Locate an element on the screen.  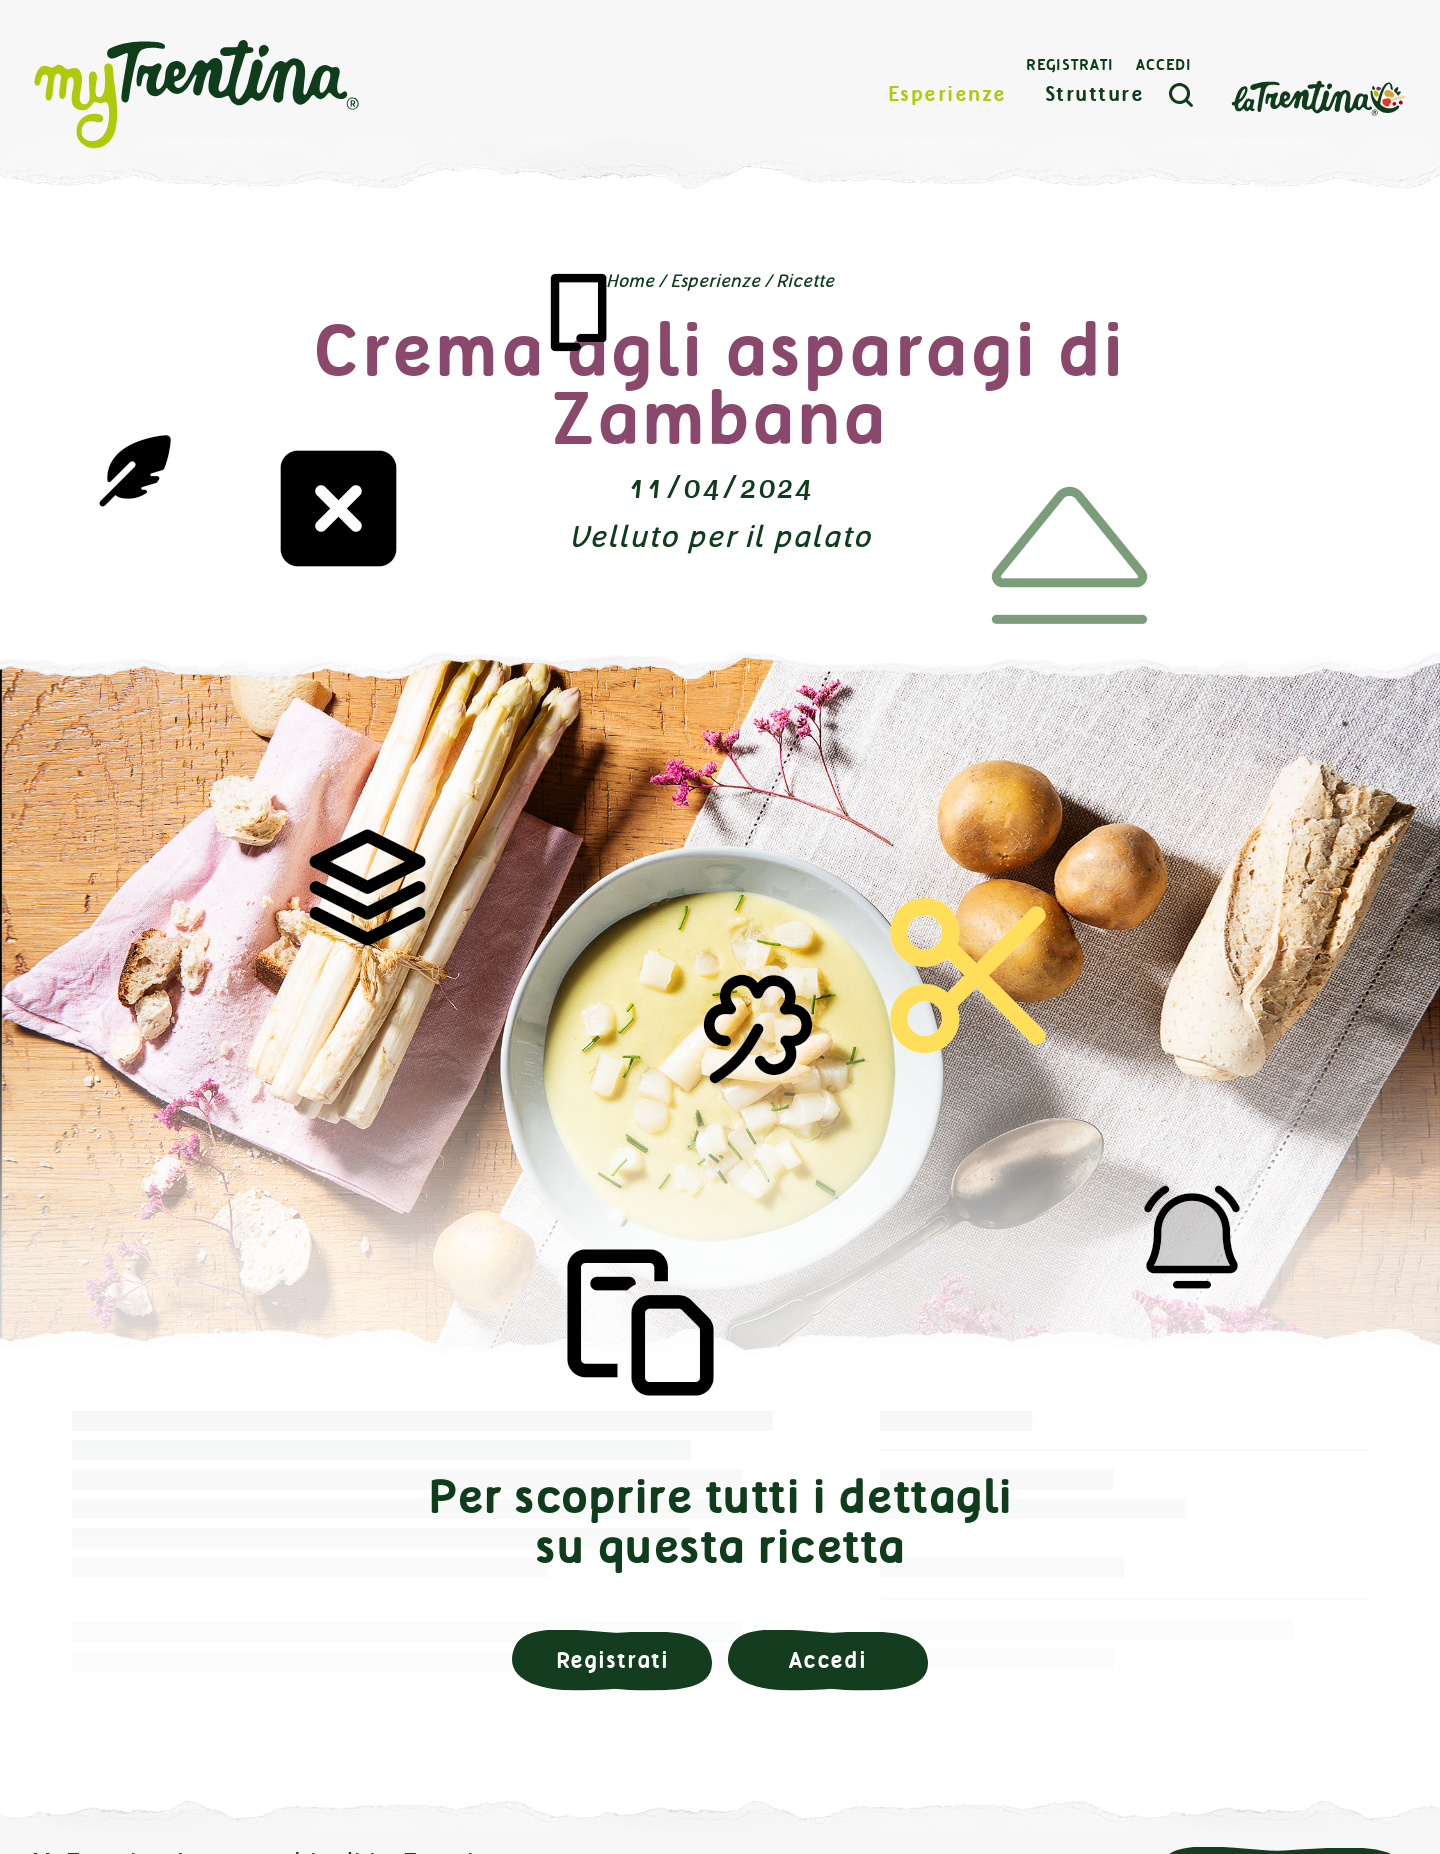
close or dismiss a dialog is located at coordinates (338, 508).